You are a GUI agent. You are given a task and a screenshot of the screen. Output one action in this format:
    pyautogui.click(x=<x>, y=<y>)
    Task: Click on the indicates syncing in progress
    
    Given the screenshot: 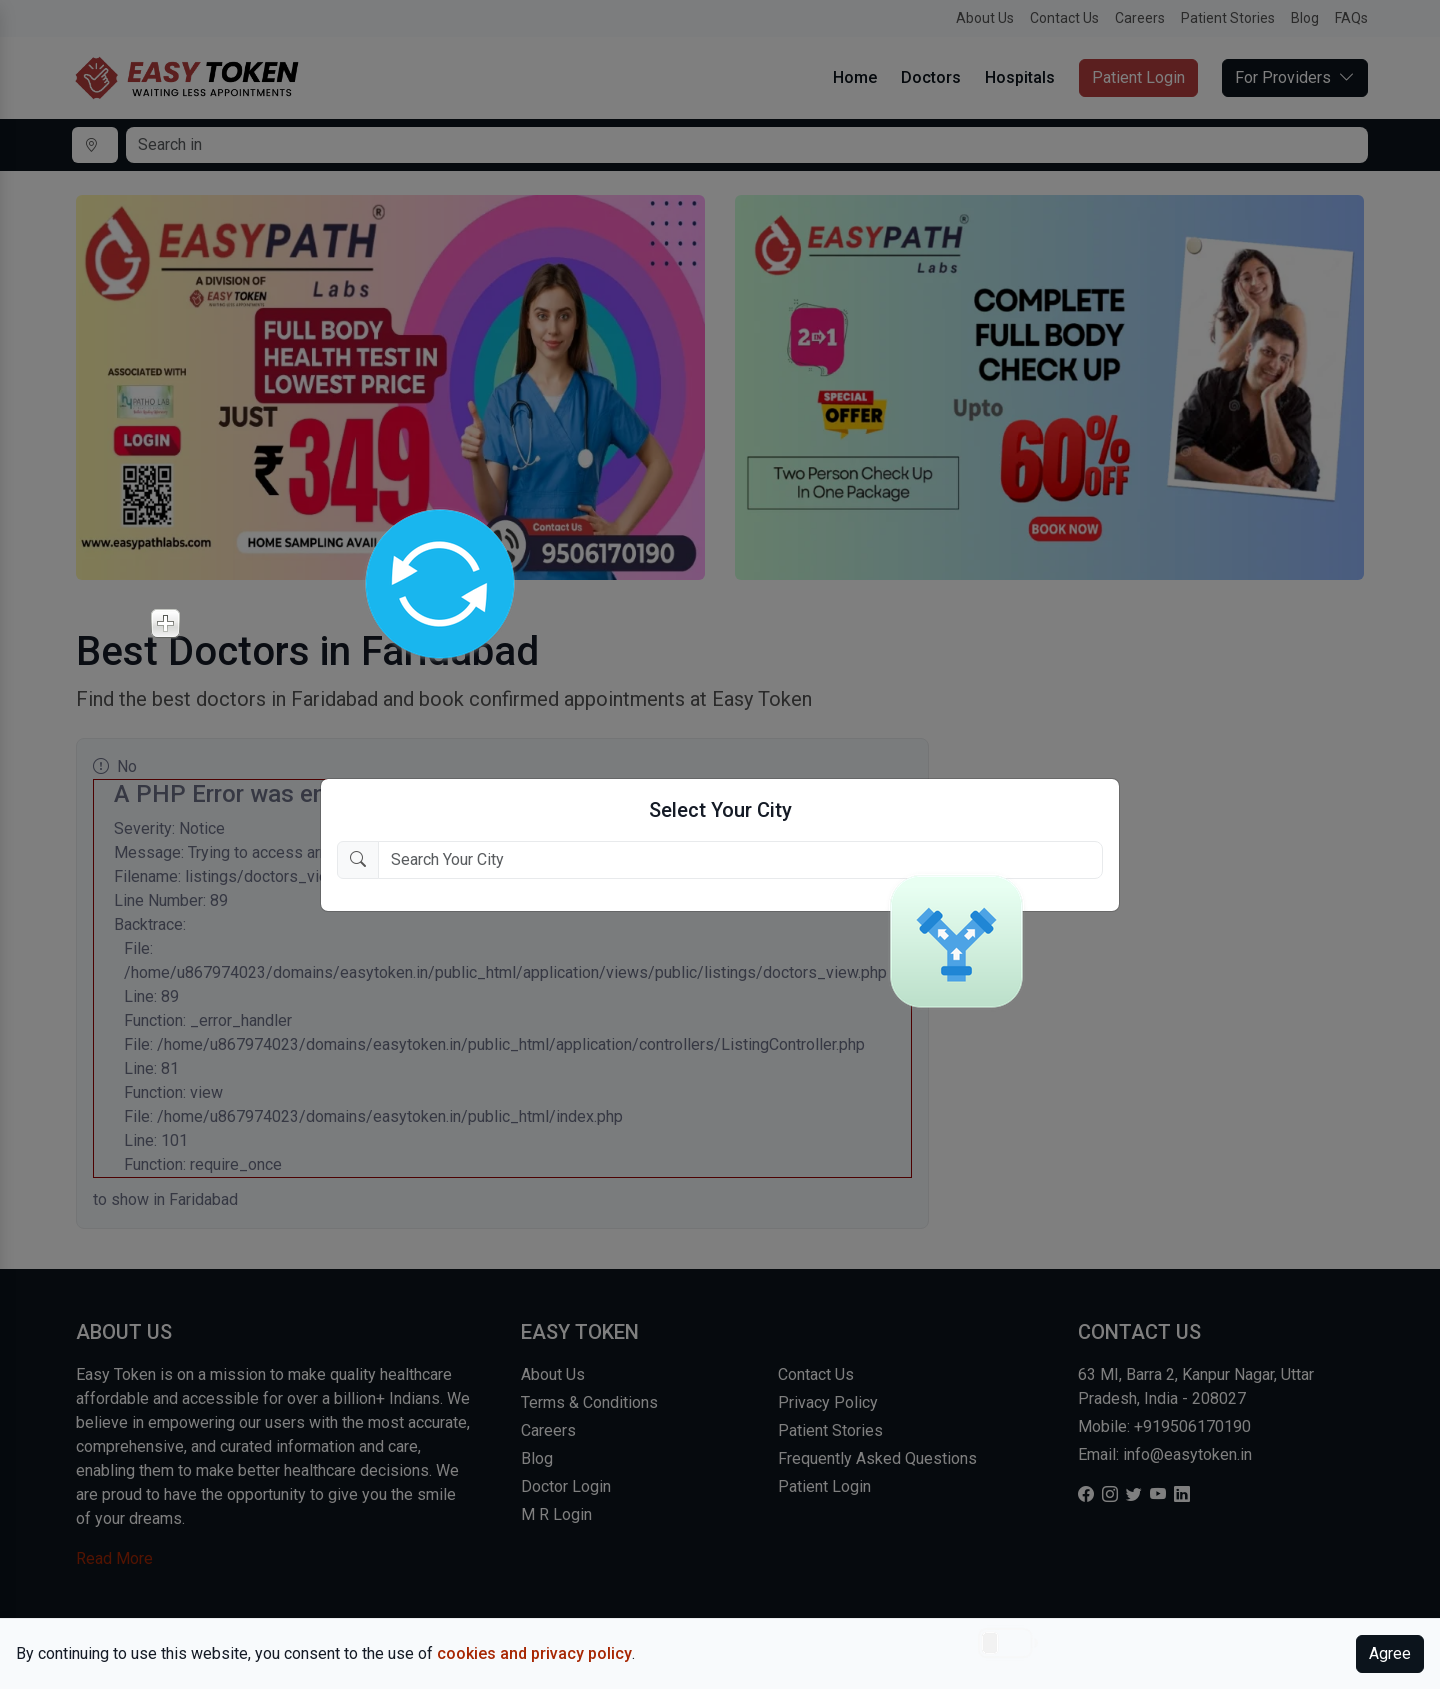 What is the action you would take?
    pyautogui.click(x=440, y=584)
    